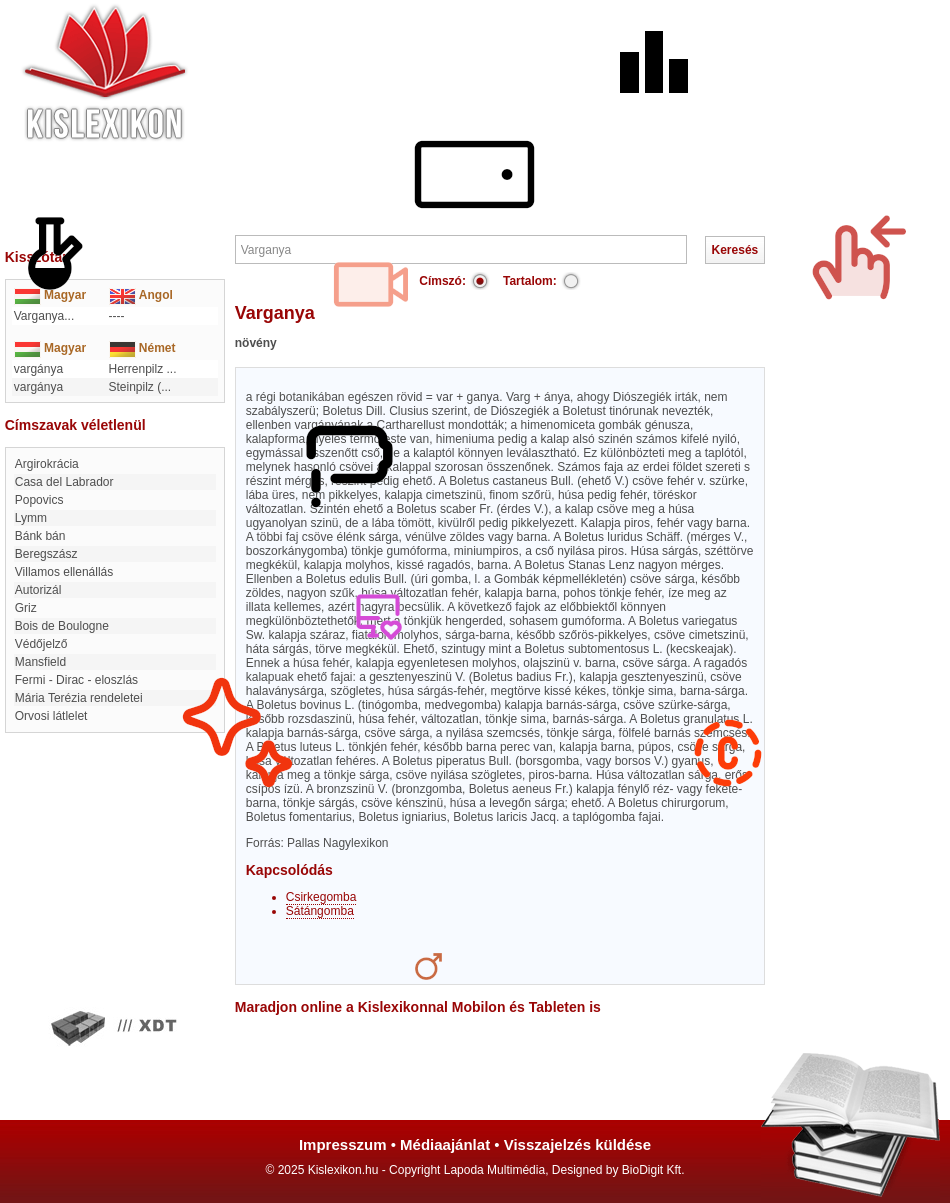 The image size is (950, 1203). Describe the element at coordinates (237, 732) in the screenshot. I see `indicates AI-generated or enhanced content` at that location.